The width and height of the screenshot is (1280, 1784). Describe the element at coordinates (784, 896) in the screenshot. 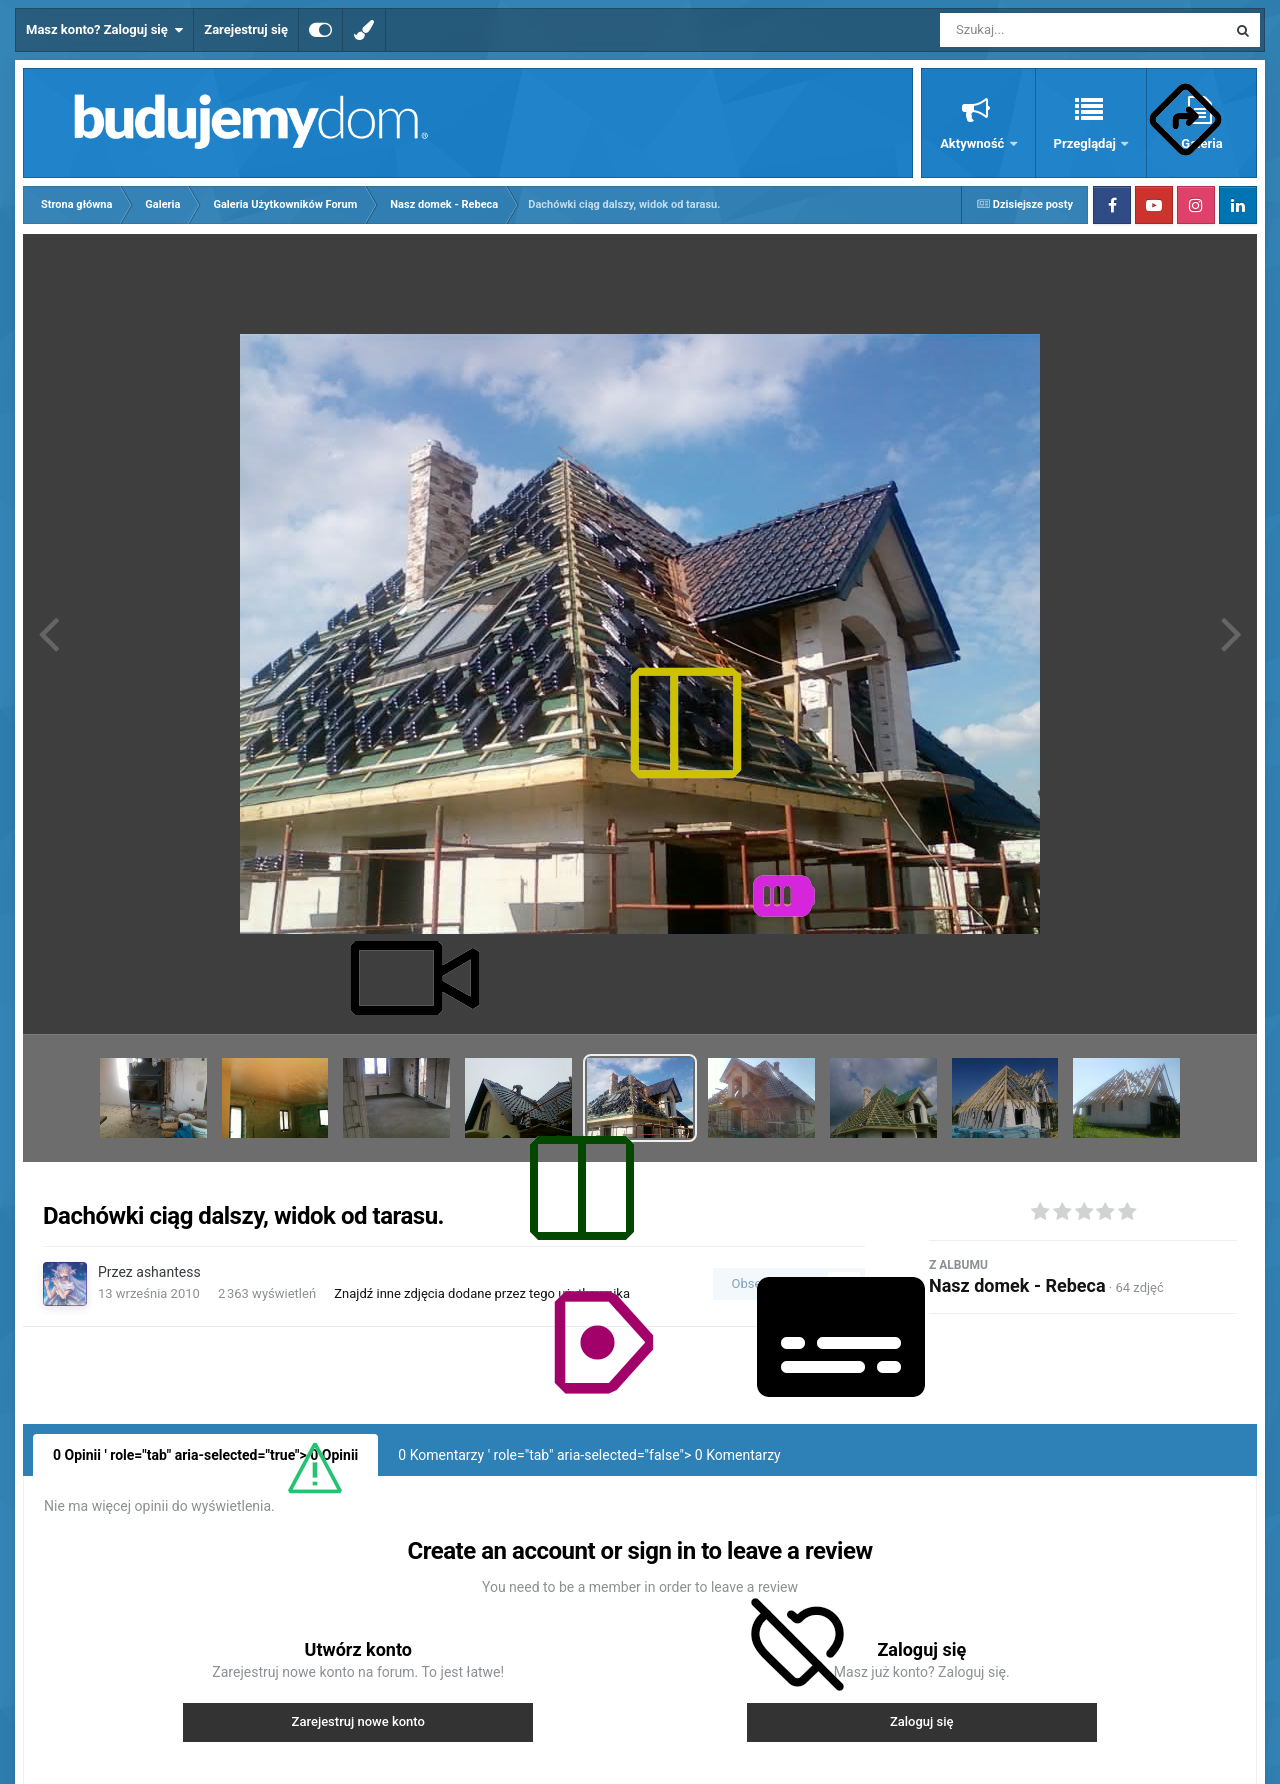

I see `indicates battery at approximately 75% charge` at that location.